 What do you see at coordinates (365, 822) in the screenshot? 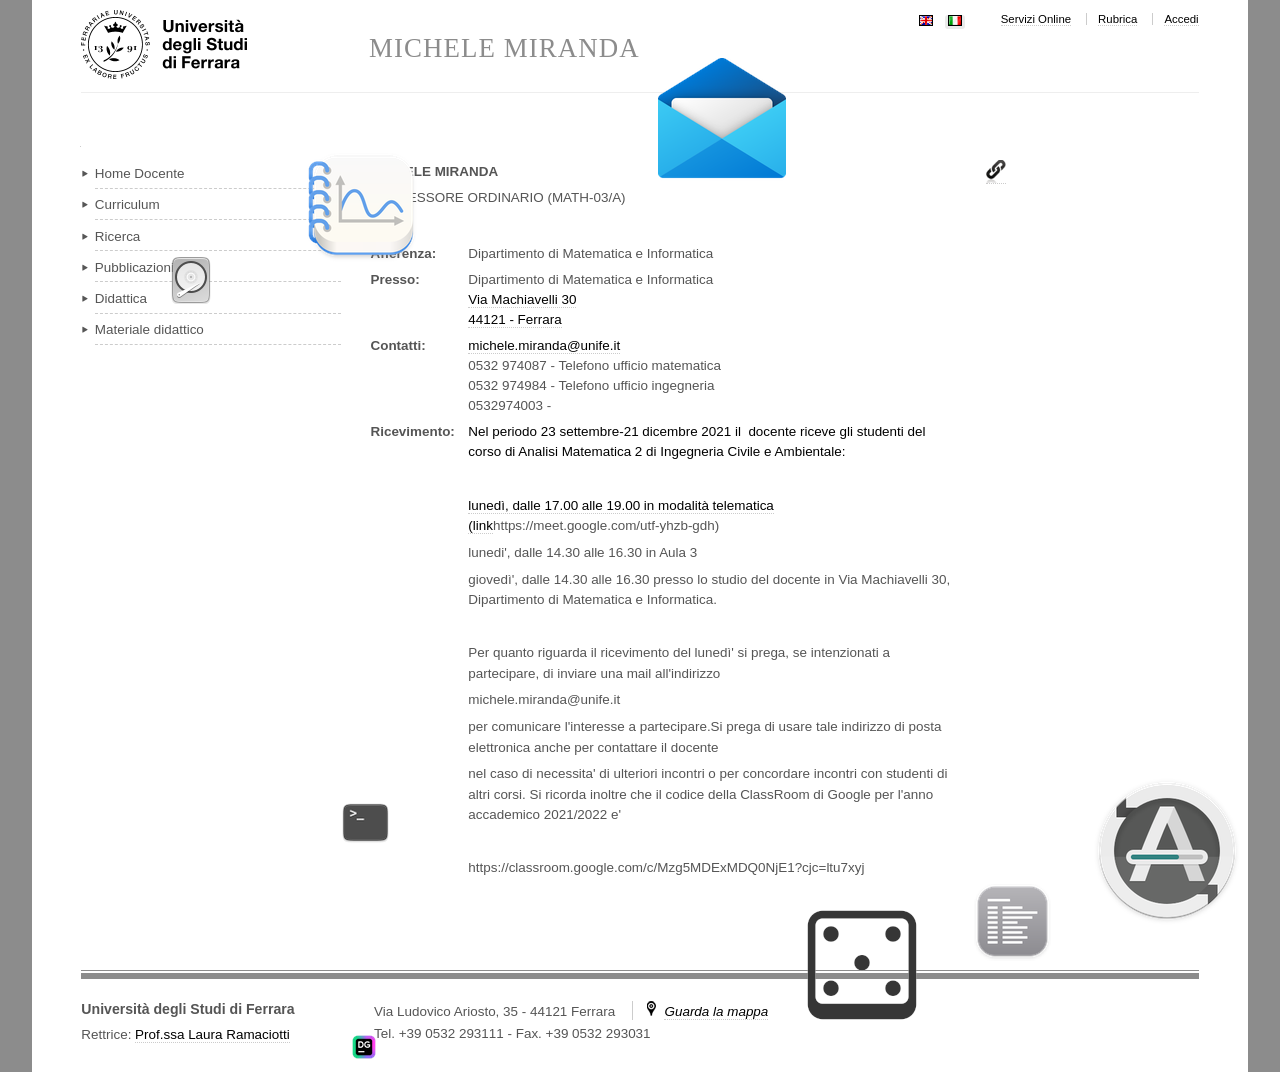
I see `open the terminal application` at bounding box center [365, 822].